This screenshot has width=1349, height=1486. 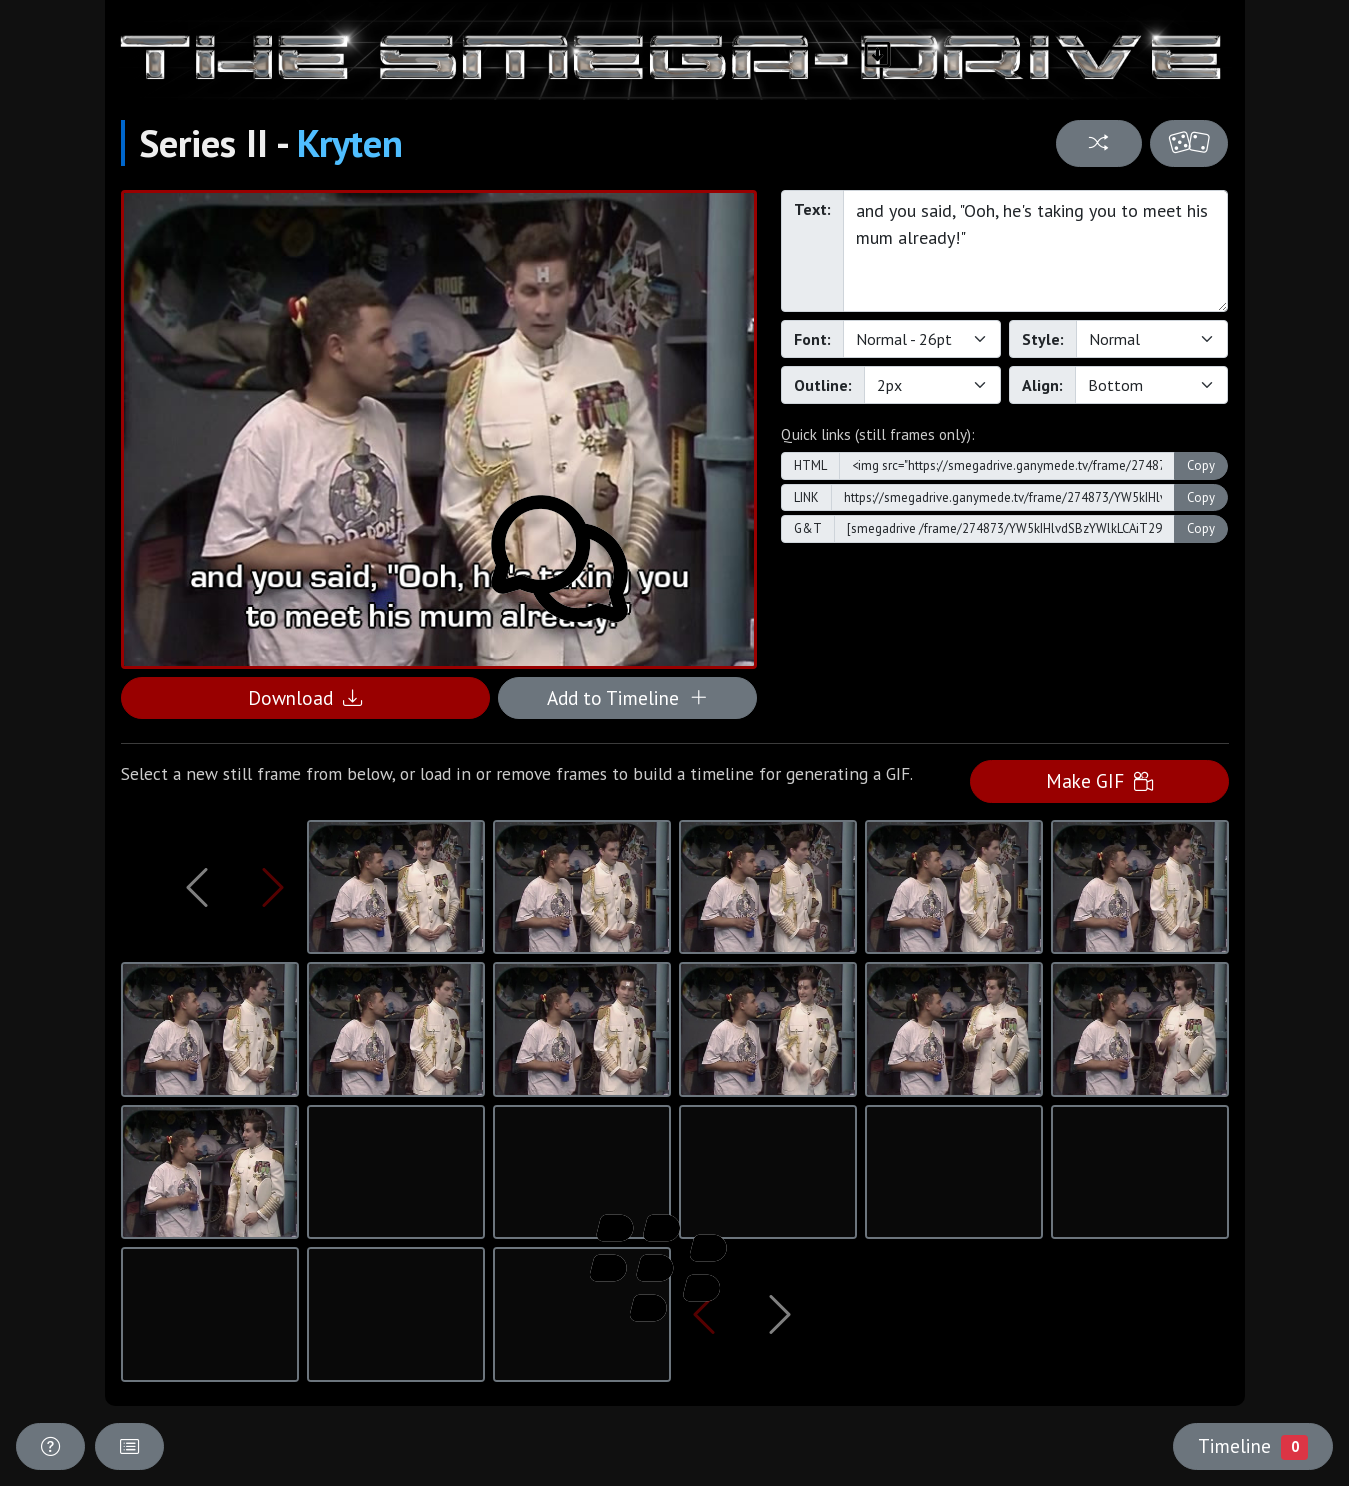 I want to click on BlackBerry brand logo, so click(x=660, y=1268).